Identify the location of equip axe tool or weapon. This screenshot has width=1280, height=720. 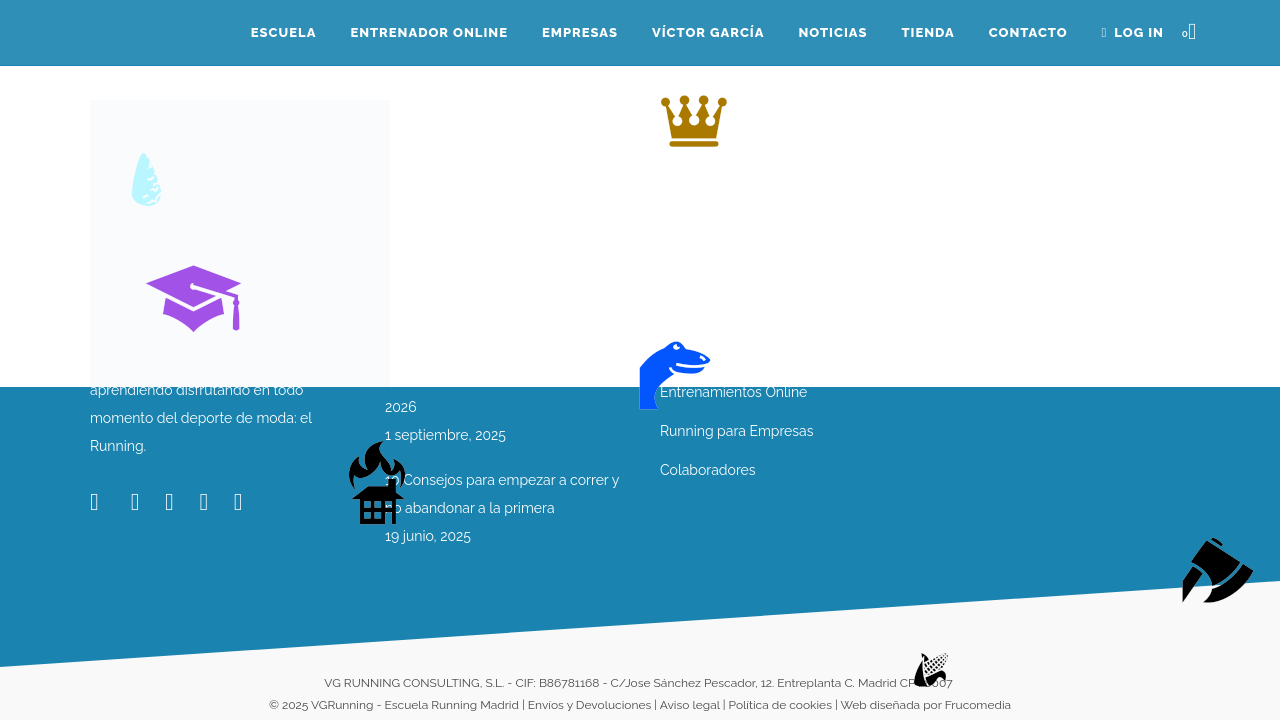
(1218, 572).